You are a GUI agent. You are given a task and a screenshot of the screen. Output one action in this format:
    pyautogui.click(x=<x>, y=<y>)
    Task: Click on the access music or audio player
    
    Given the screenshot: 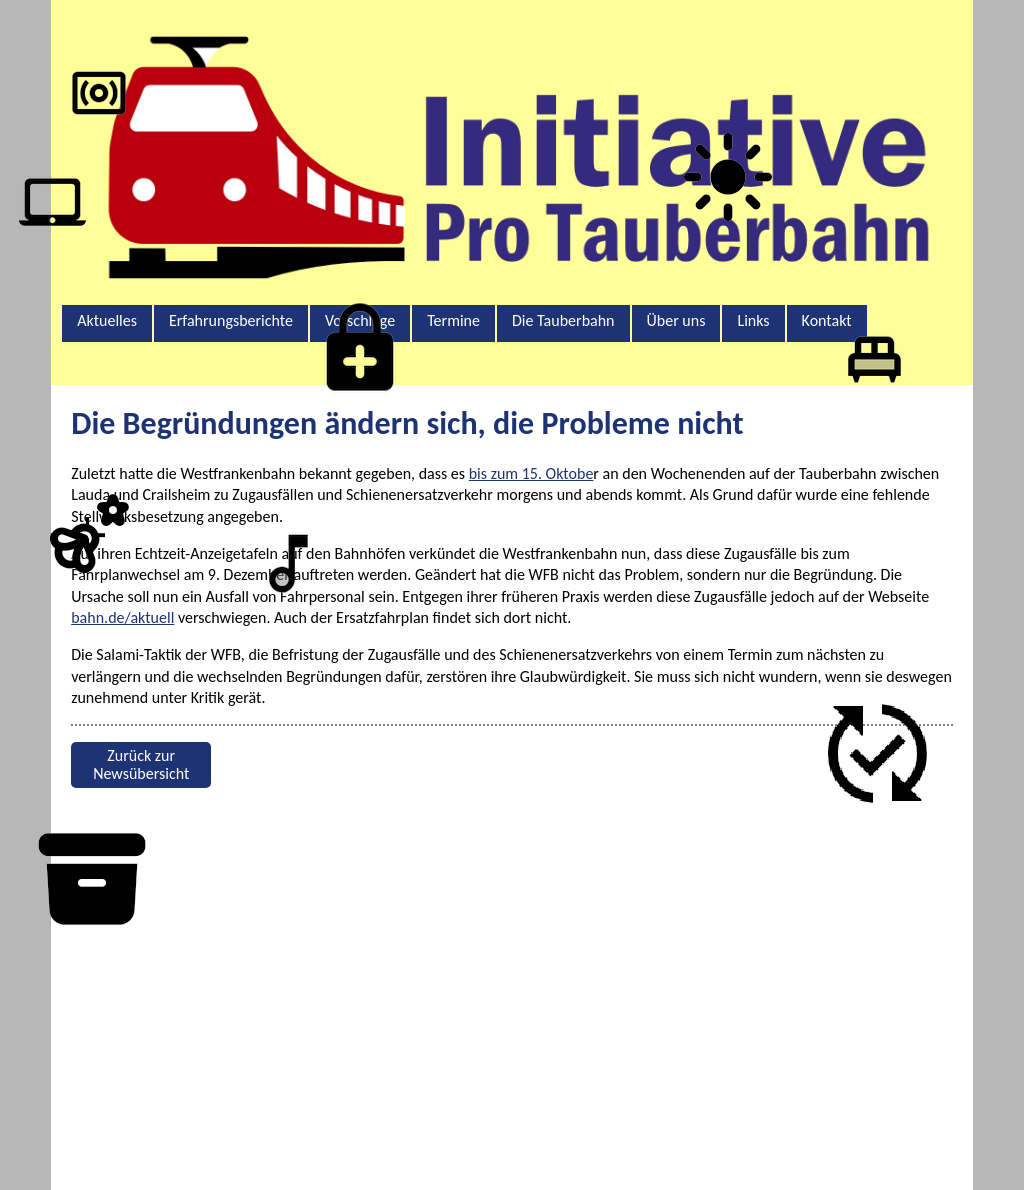 What is the action you would take?
    pyautogui.click(x=288, y=563)
    